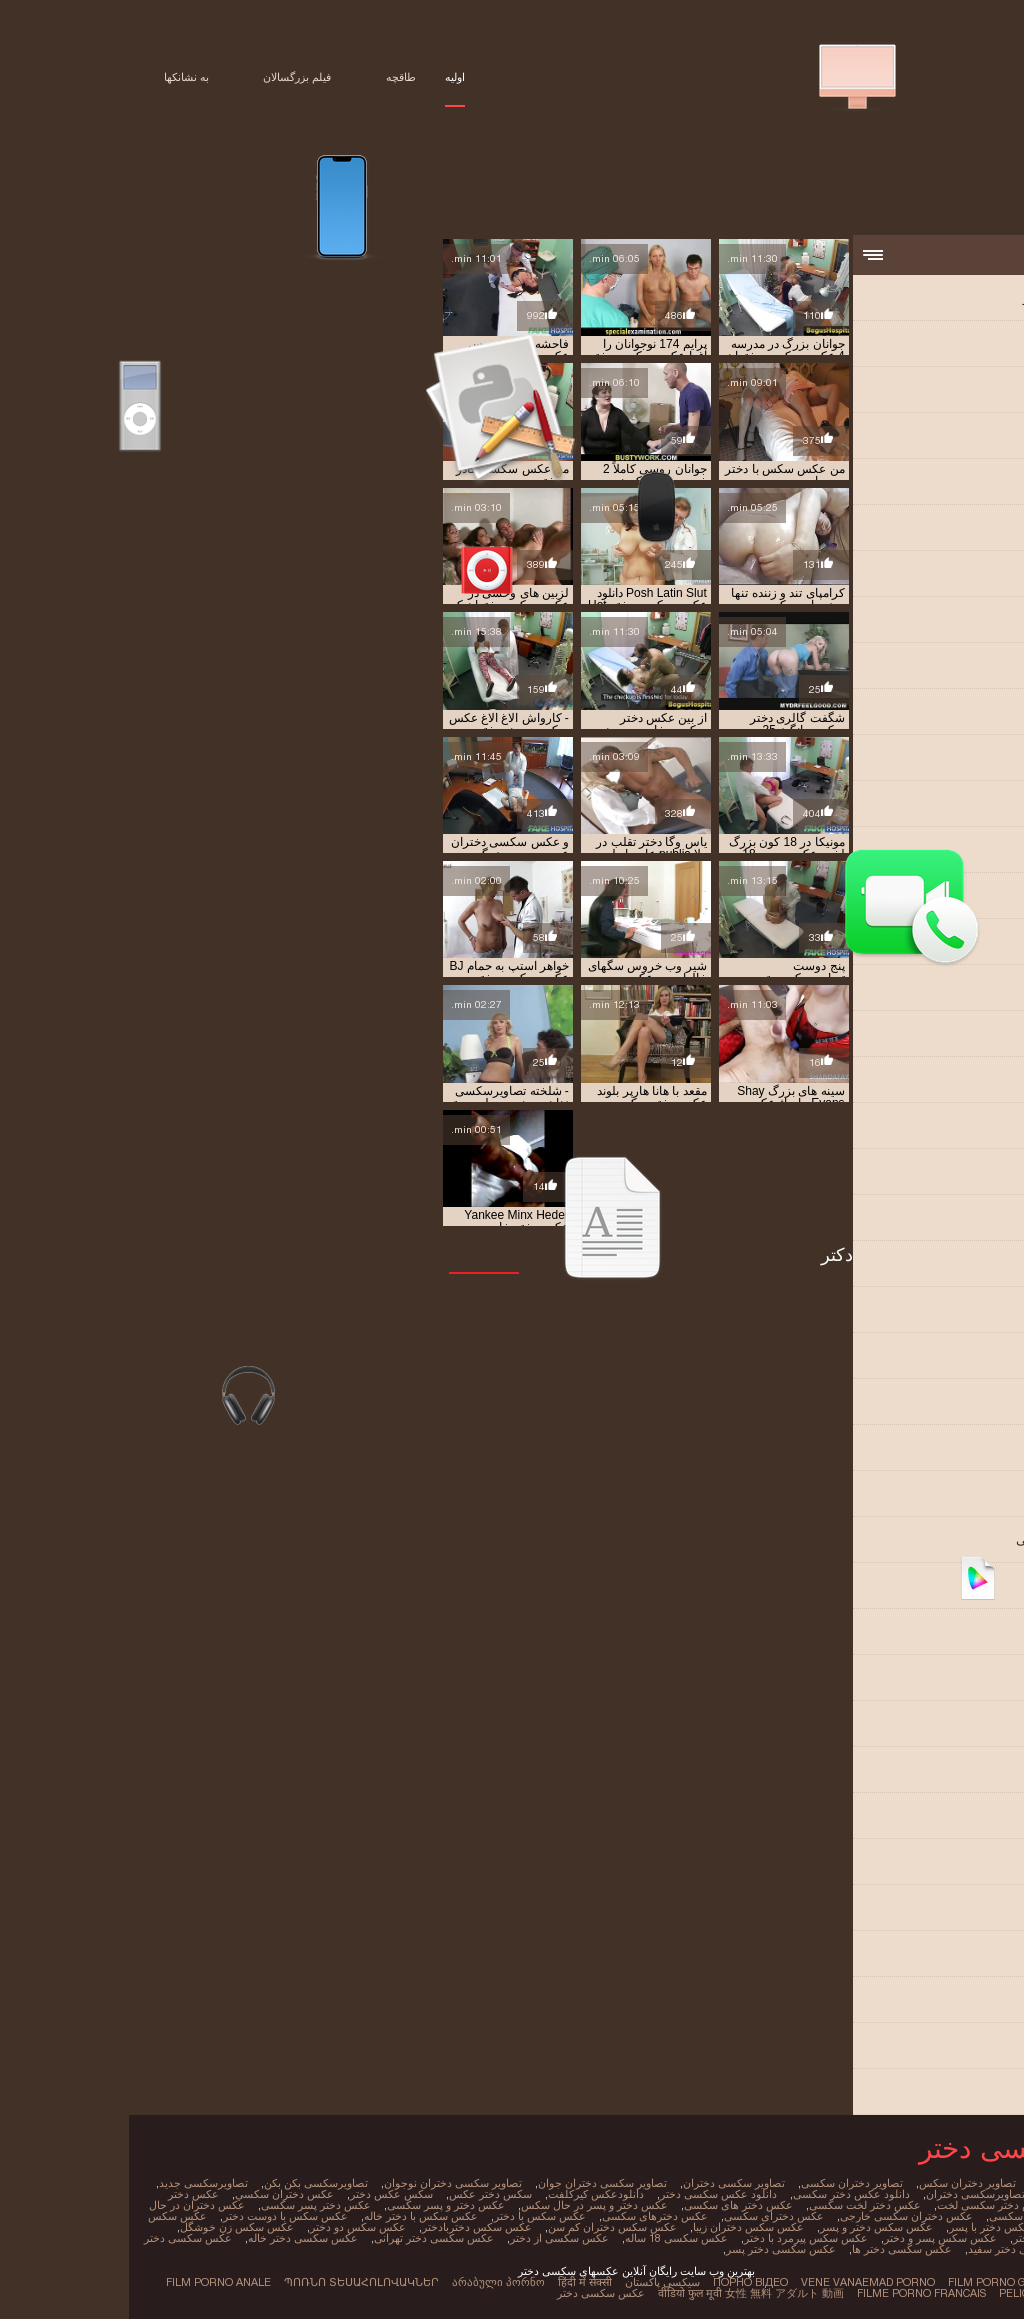 The width and height of the screenshot is (1024, 2319). What do you see at coordinates (140, 406) in the screenshot?
I see `iPod nano device connected` at bounding box center [140, 406].